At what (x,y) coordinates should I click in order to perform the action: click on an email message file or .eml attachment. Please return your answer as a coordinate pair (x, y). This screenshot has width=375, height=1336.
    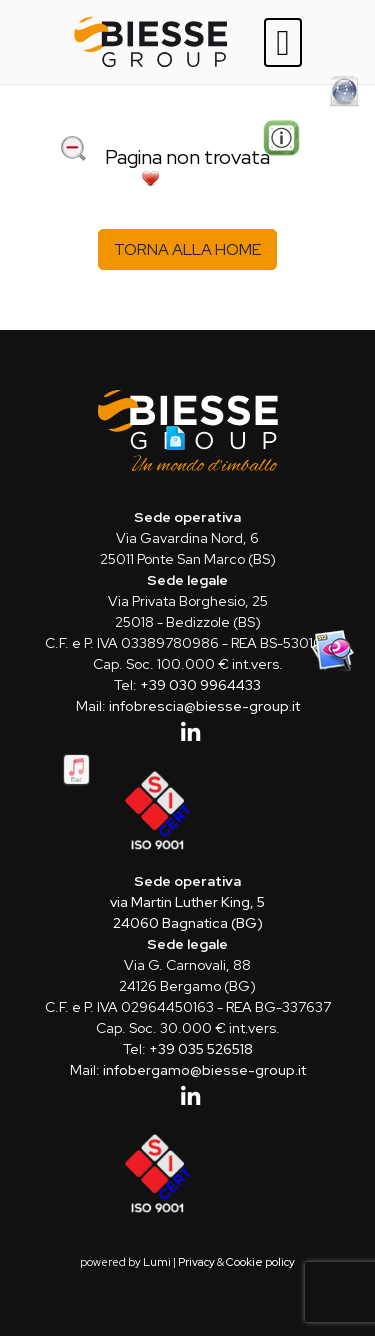
    Looking at the image, I should click on (175, 438).